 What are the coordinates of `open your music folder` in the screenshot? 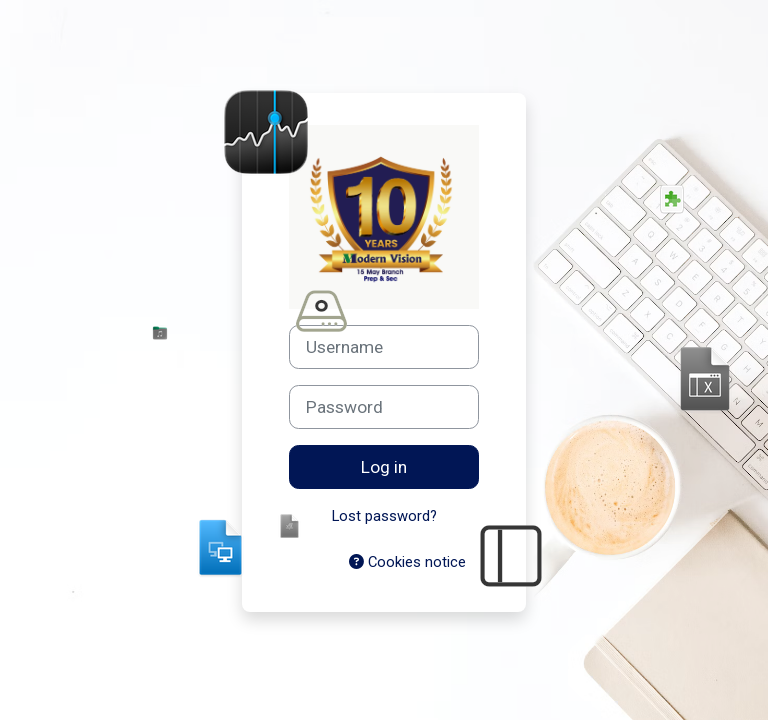 It's located at (160, 333).